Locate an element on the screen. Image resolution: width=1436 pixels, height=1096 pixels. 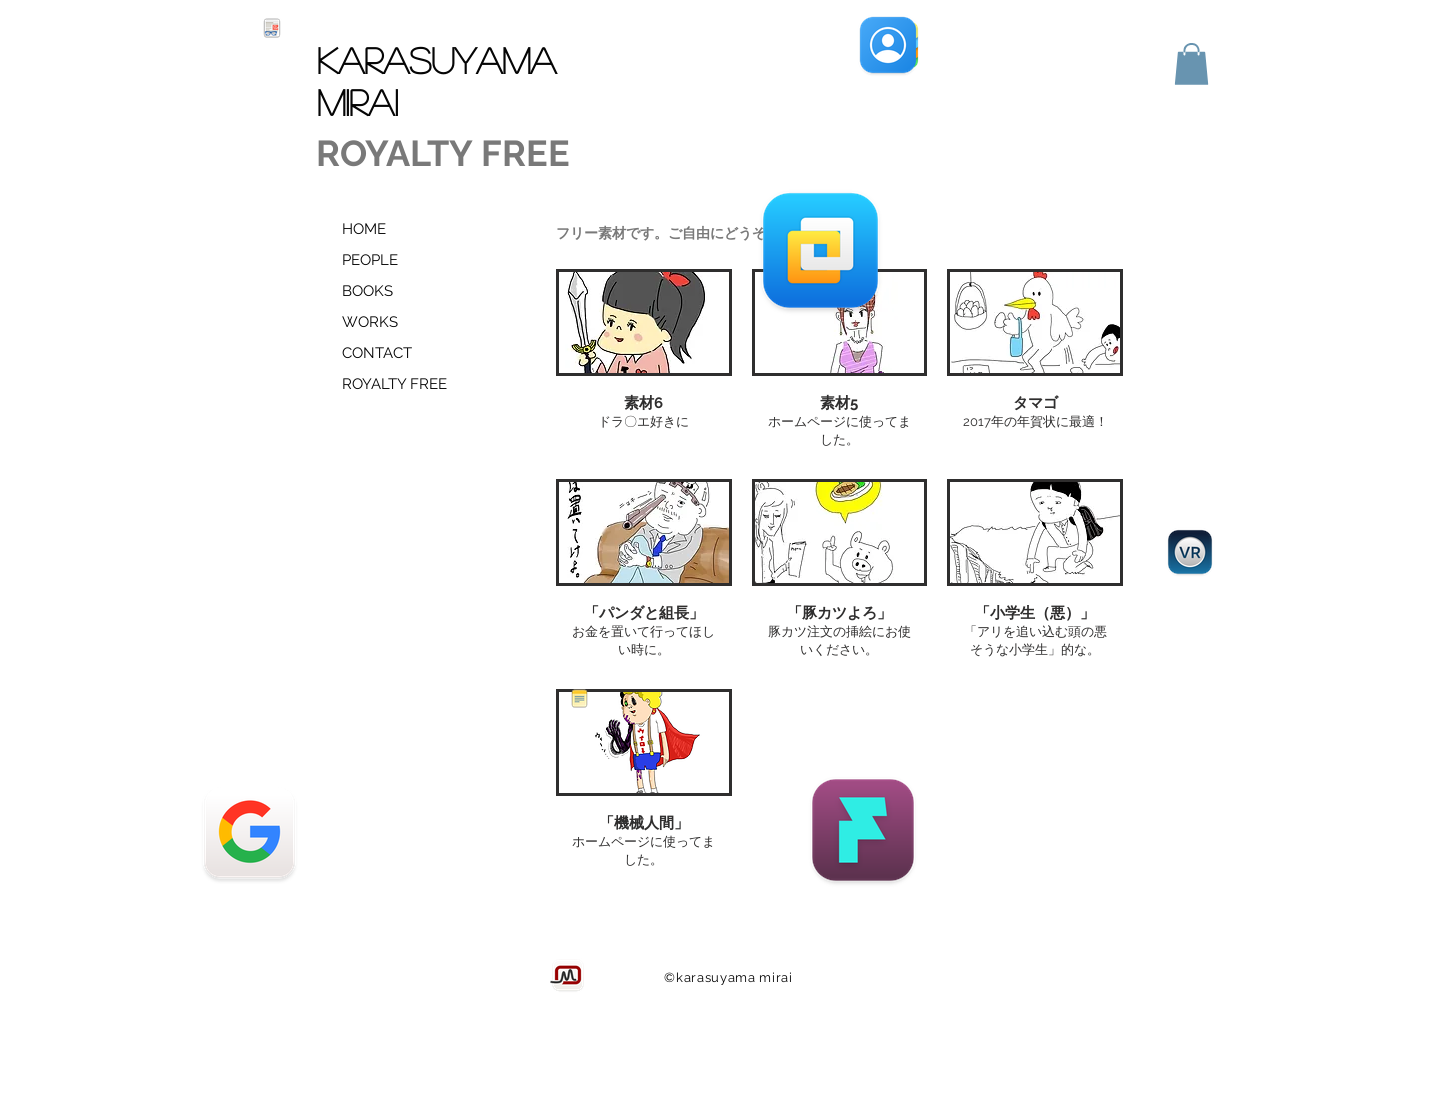
open vmware workstation is located at coordinates (820, 250).